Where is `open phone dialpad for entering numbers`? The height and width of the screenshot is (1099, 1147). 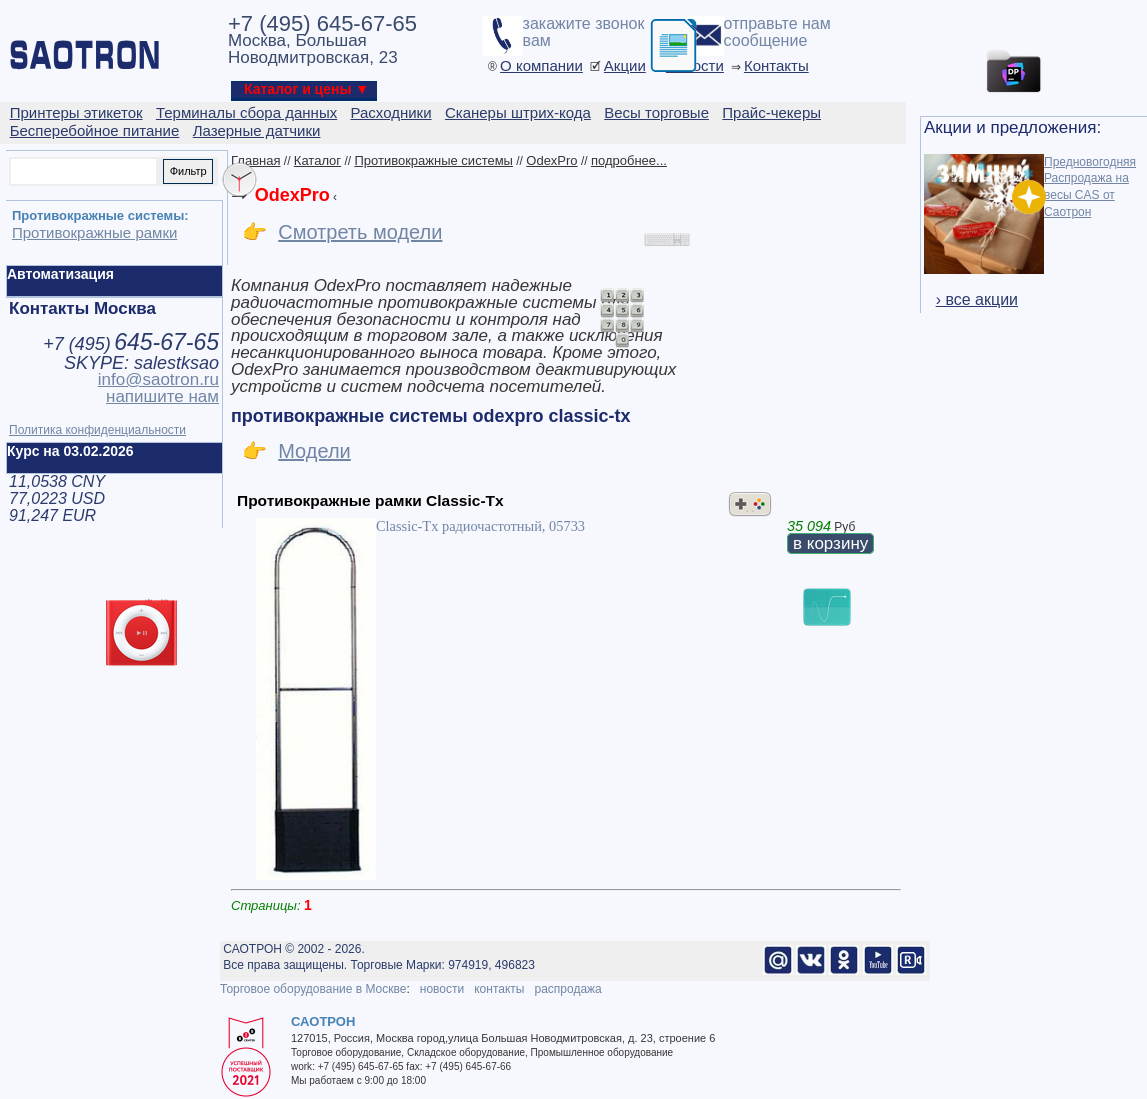 open phone dialpad for entering numbers is located at coordinates (622, 317).